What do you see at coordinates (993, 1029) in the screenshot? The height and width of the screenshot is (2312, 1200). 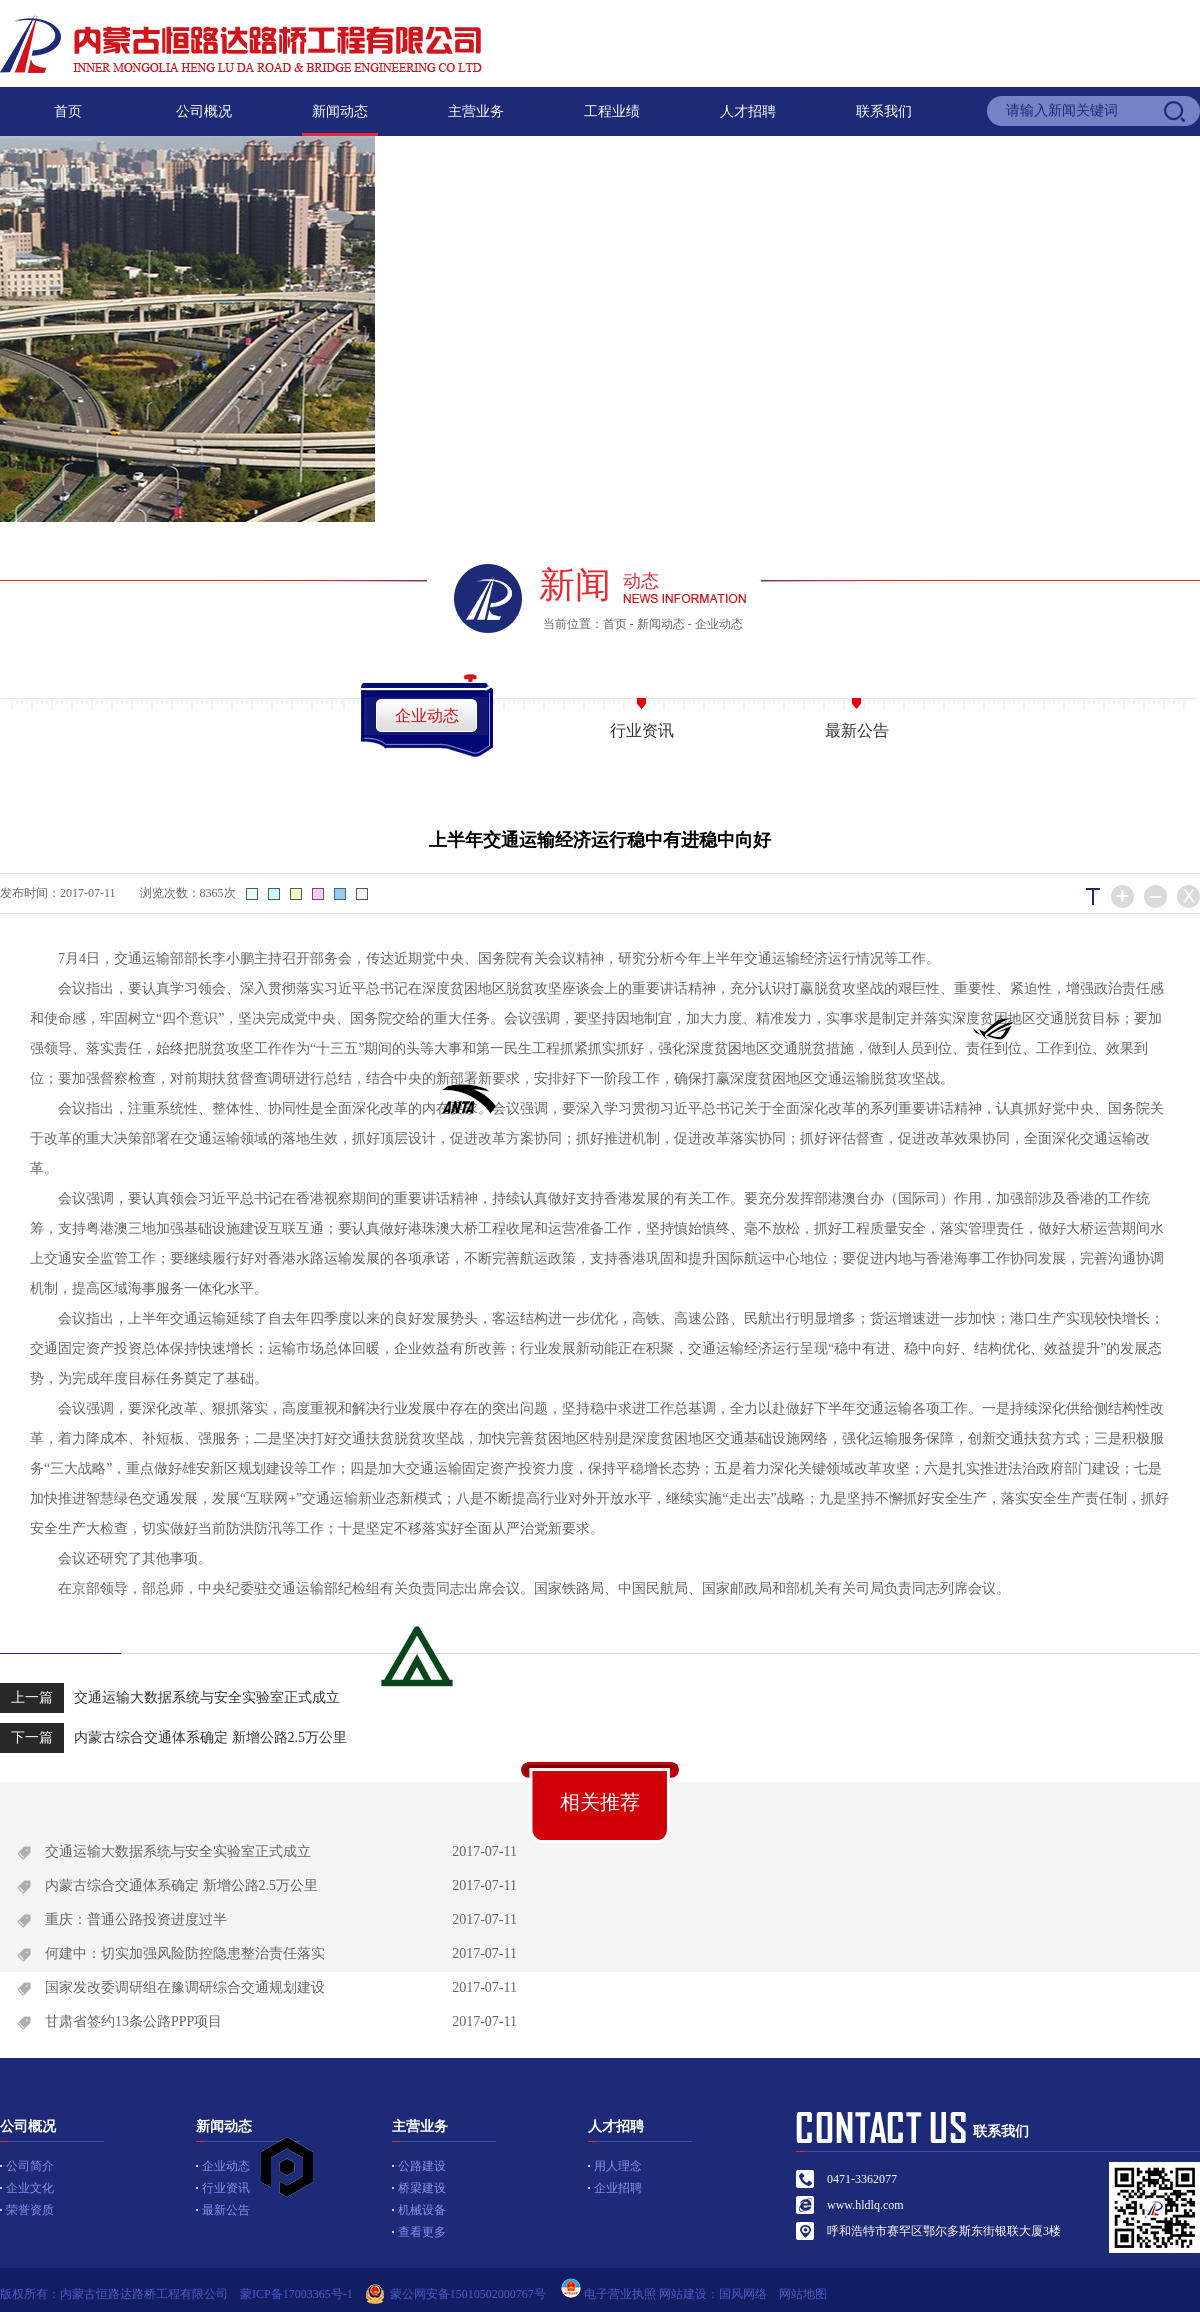 I see `republic of gamers (ROG) brand logo` at bounding box center [993, 1029].